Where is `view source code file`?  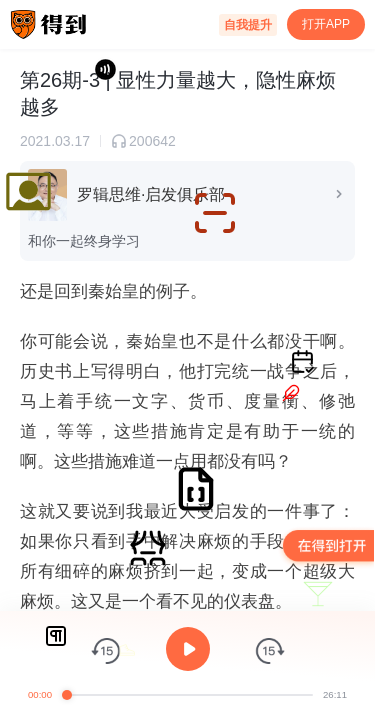
view source code file is located at coordinates (196, 489).